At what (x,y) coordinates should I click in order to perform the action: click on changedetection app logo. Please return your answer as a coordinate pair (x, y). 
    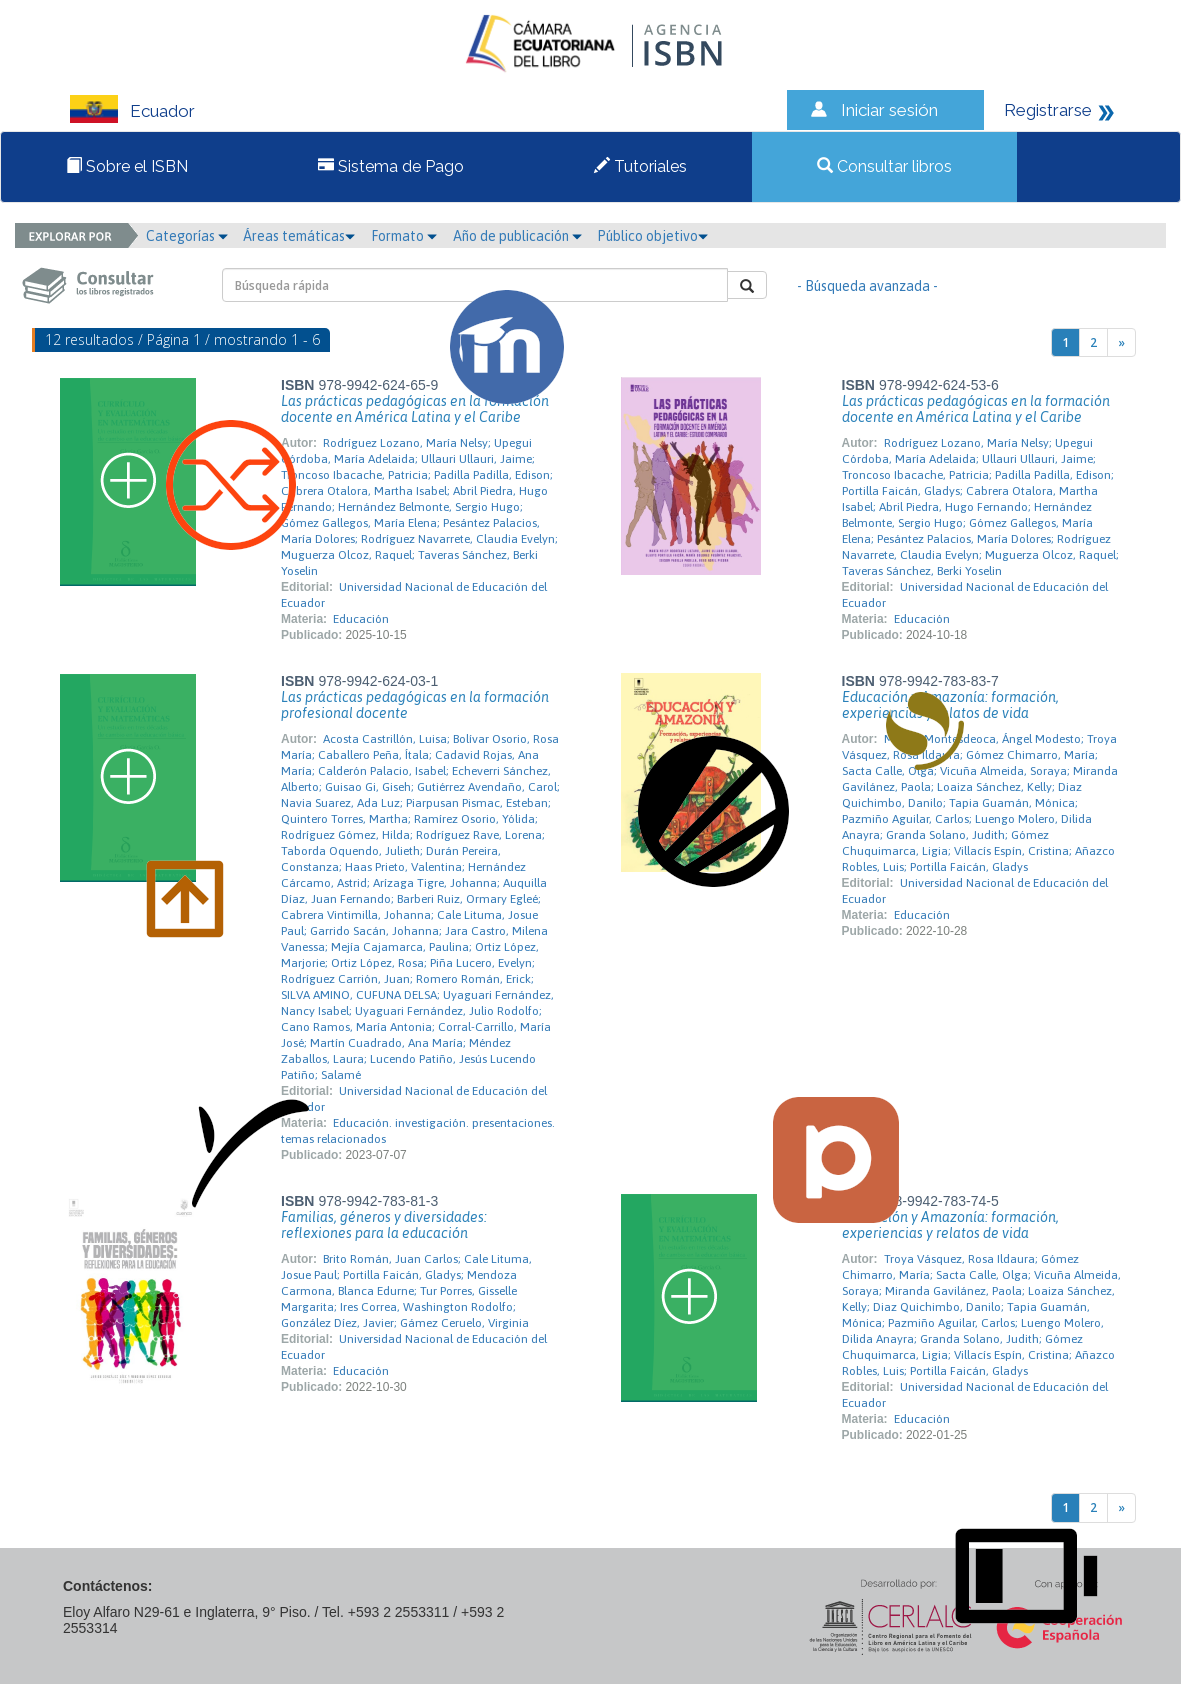
    Looking at the image, I should click on (231, 485).